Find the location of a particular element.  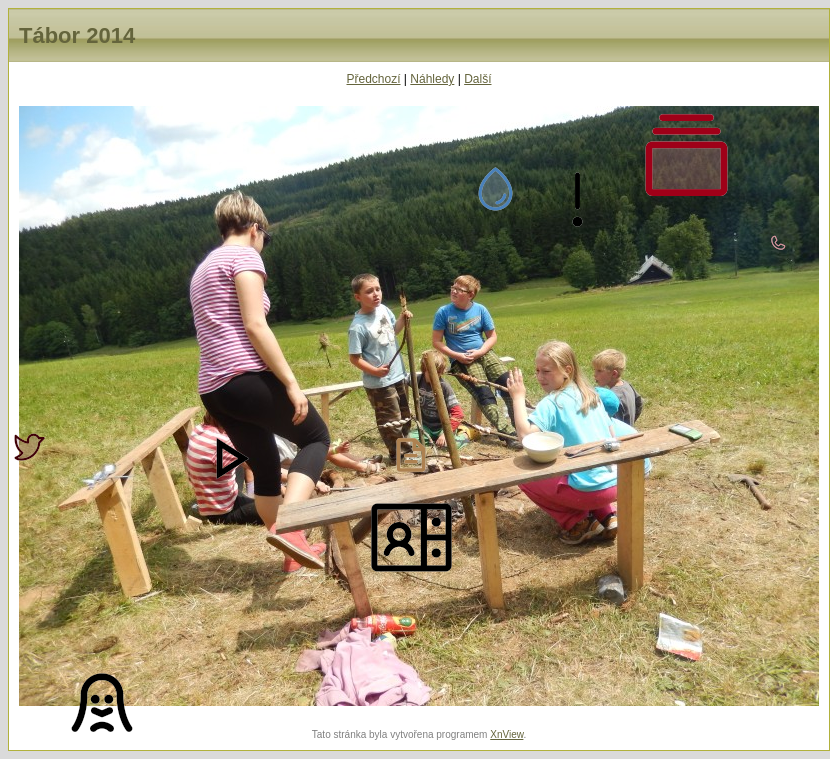

view document or text file is located at coordinates (411, 455).